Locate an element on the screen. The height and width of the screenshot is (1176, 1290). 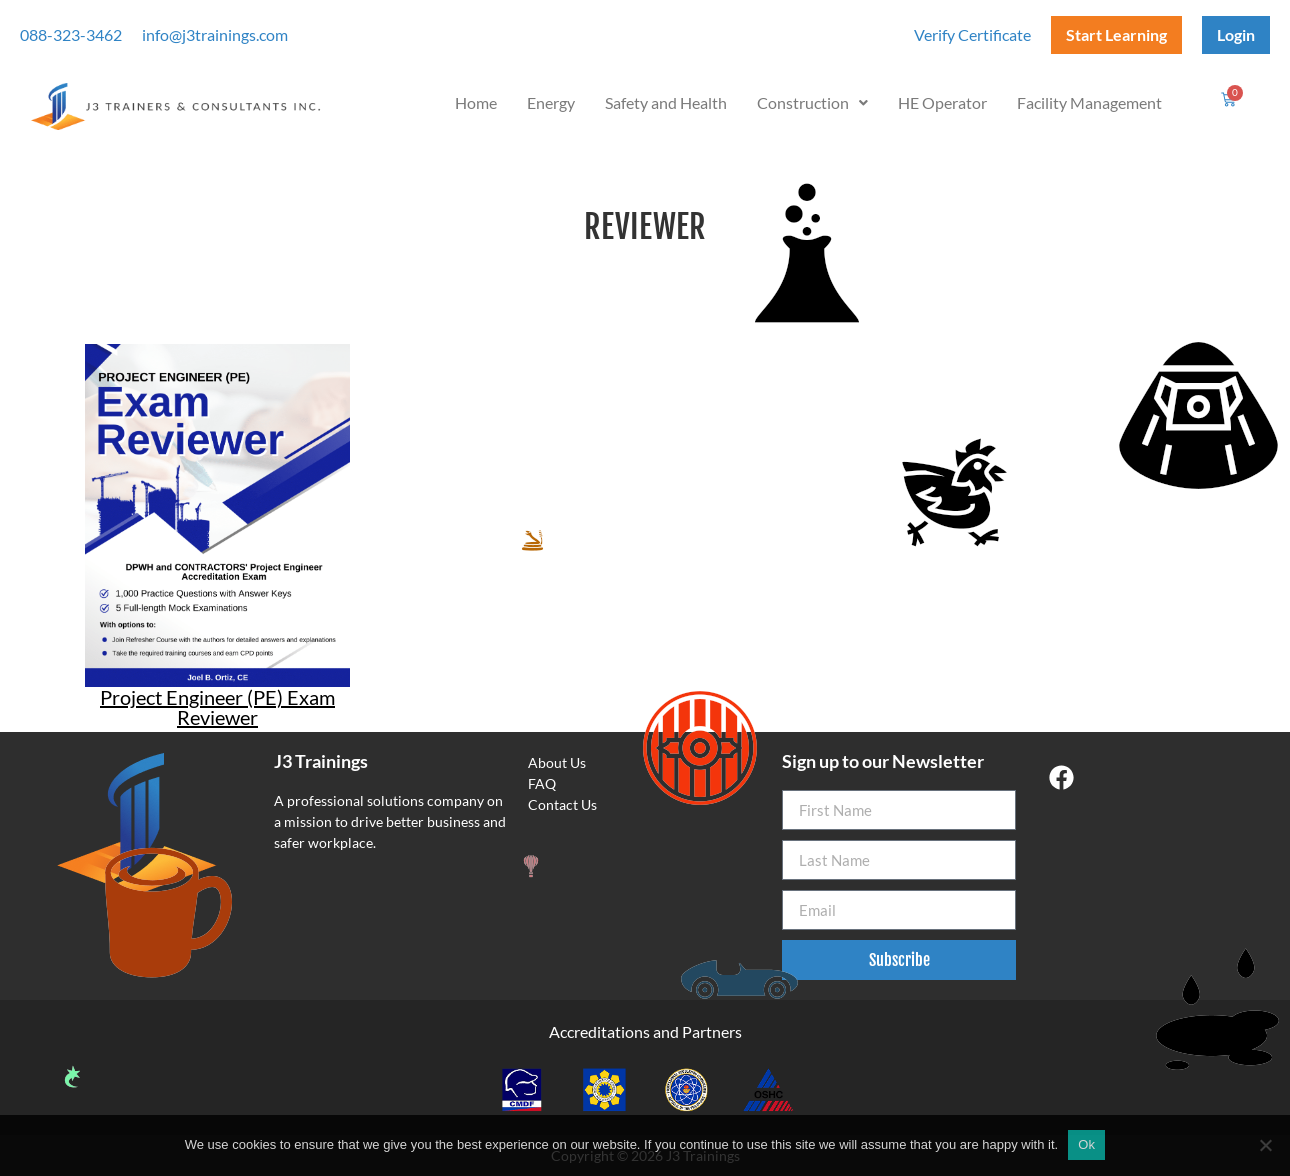
access a café or coffee shop feature is located at coordinates (162, 910).